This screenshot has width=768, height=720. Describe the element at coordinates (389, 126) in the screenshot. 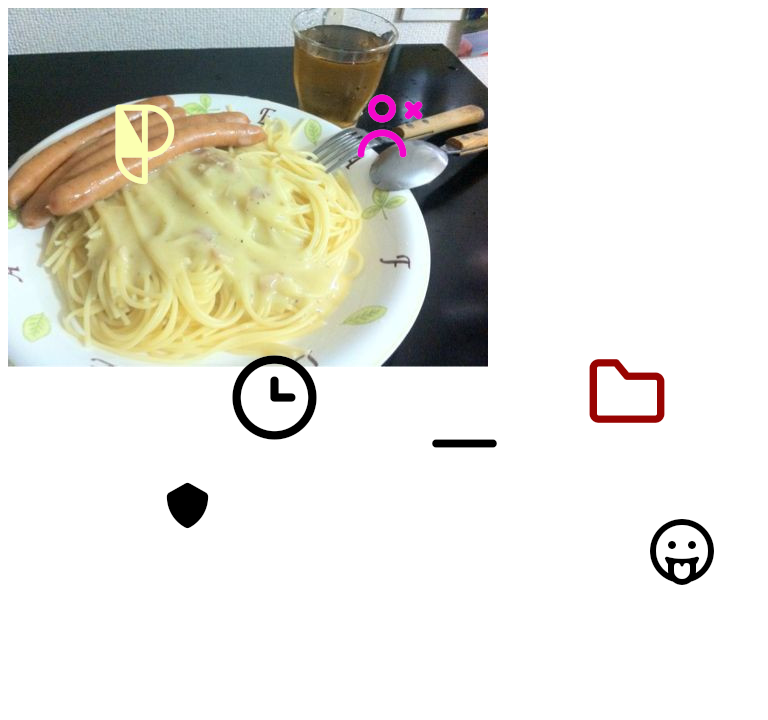

I see `remove a contact or user` at that location.